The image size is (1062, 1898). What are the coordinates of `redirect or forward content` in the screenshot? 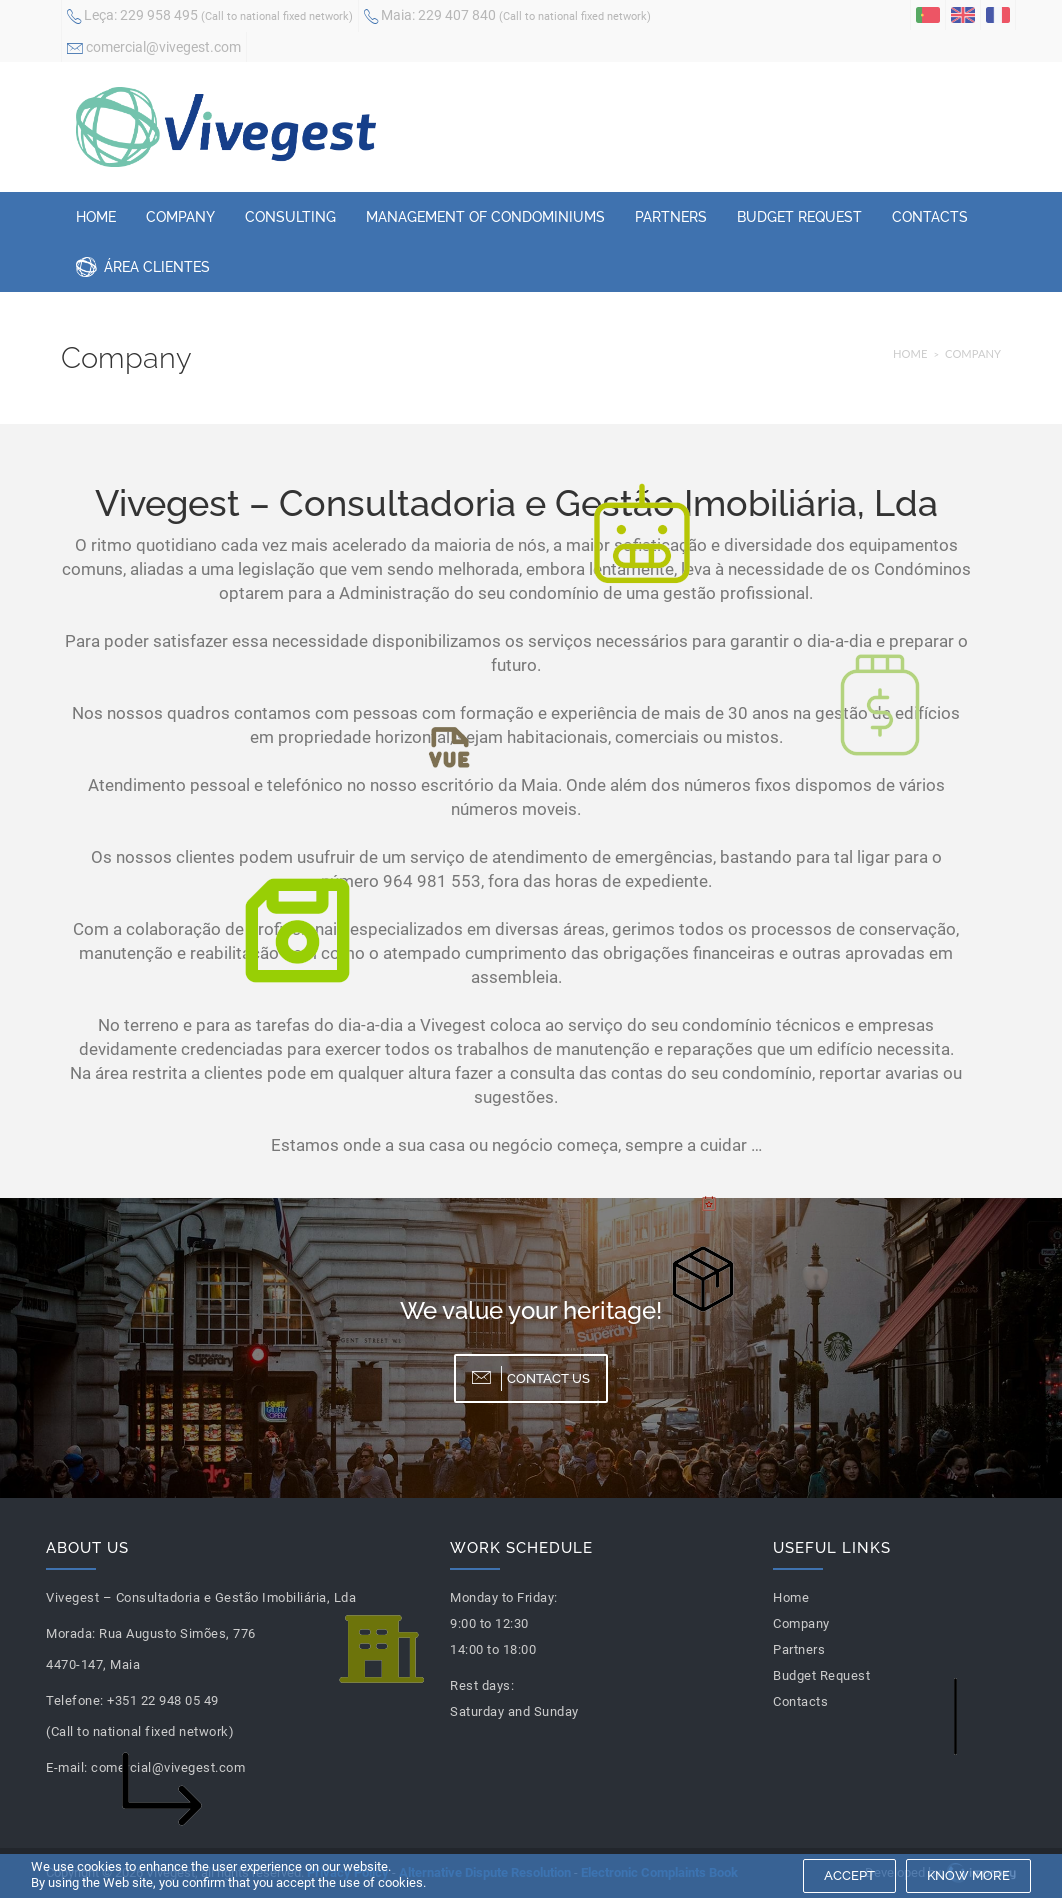 It's located at (162, 1789).